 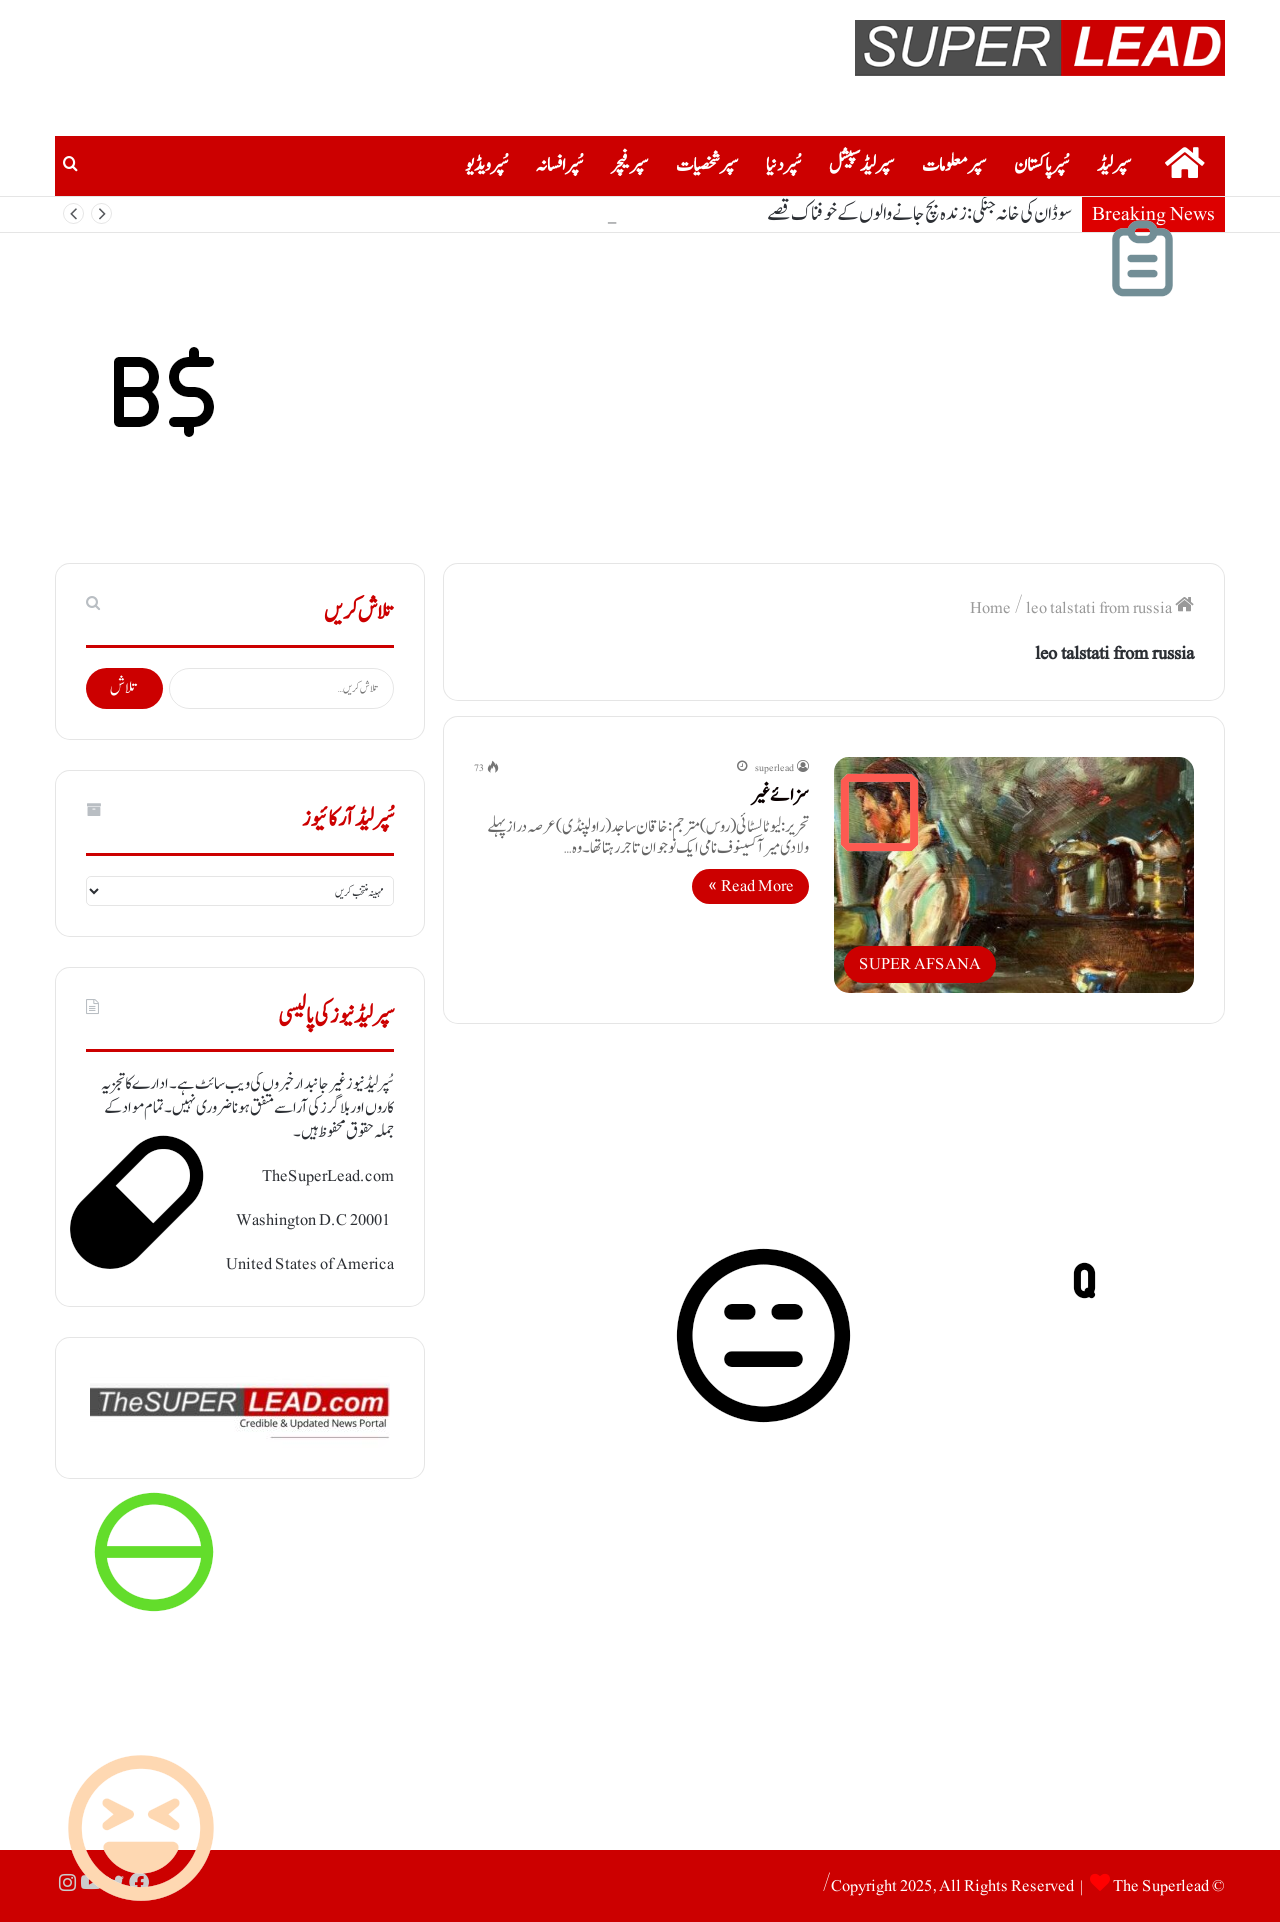 What do you see at coordinates (1084, 1280) in the screenshot?
I see `indicates a label or category starting with "q"` at bounding box center [1084, 1280].